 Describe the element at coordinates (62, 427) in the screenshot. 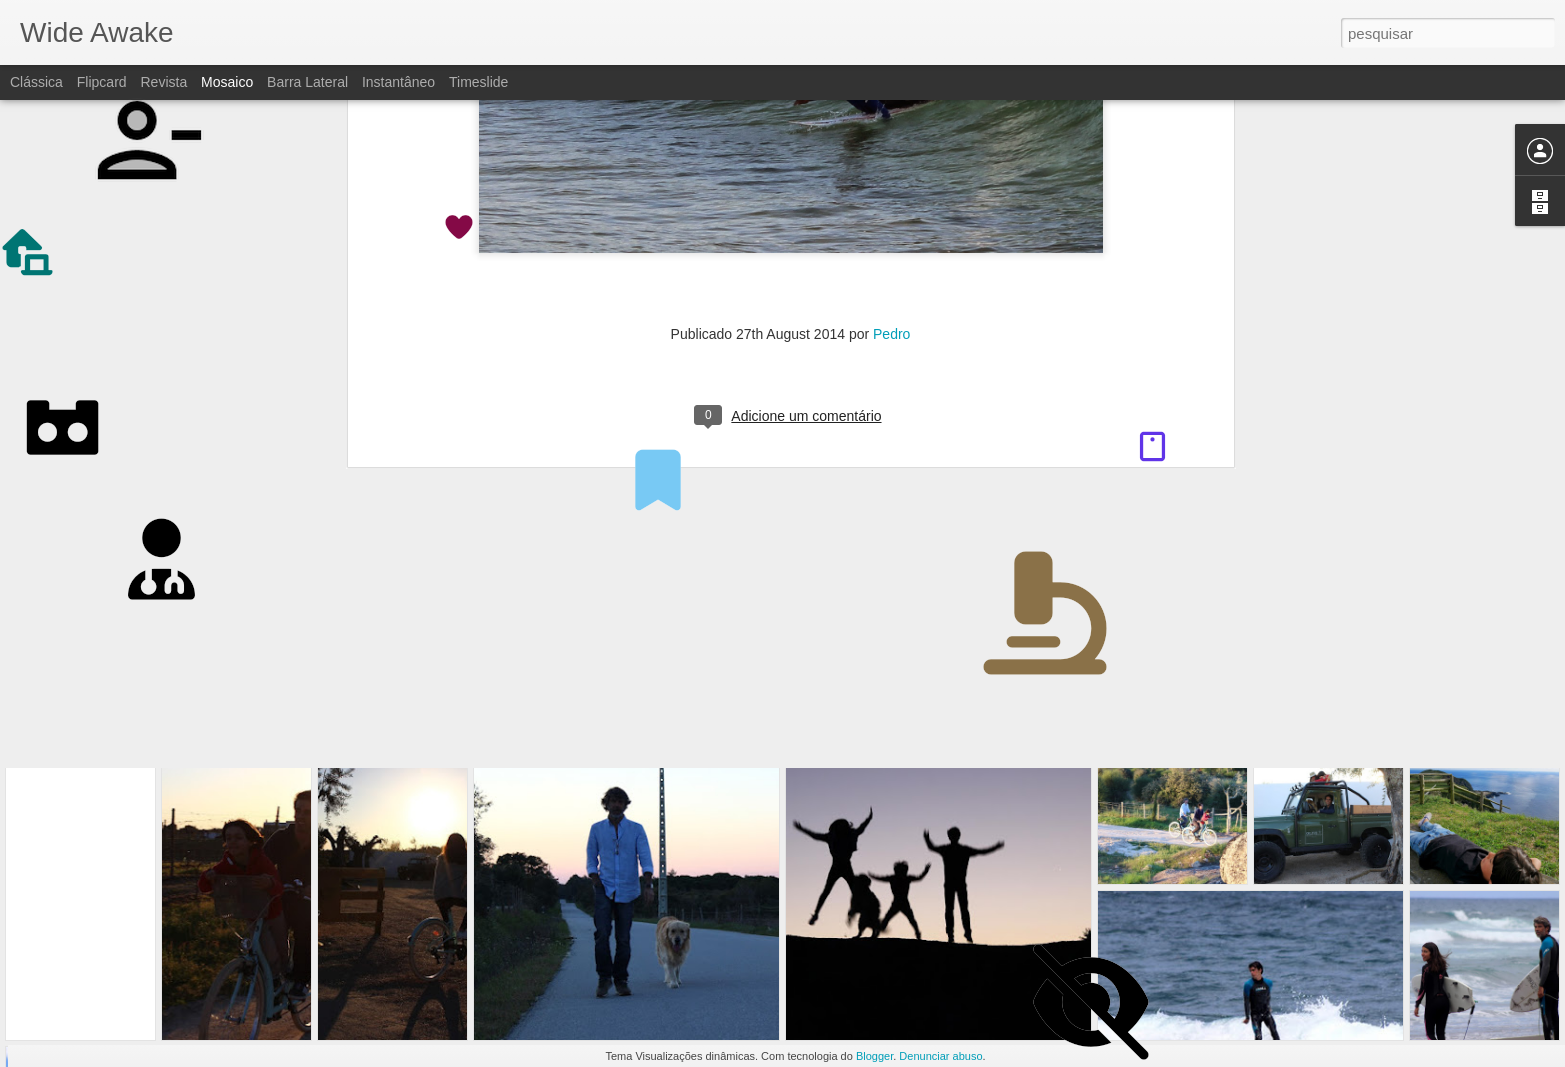

I see `simplybuilt brand logo` at that location.